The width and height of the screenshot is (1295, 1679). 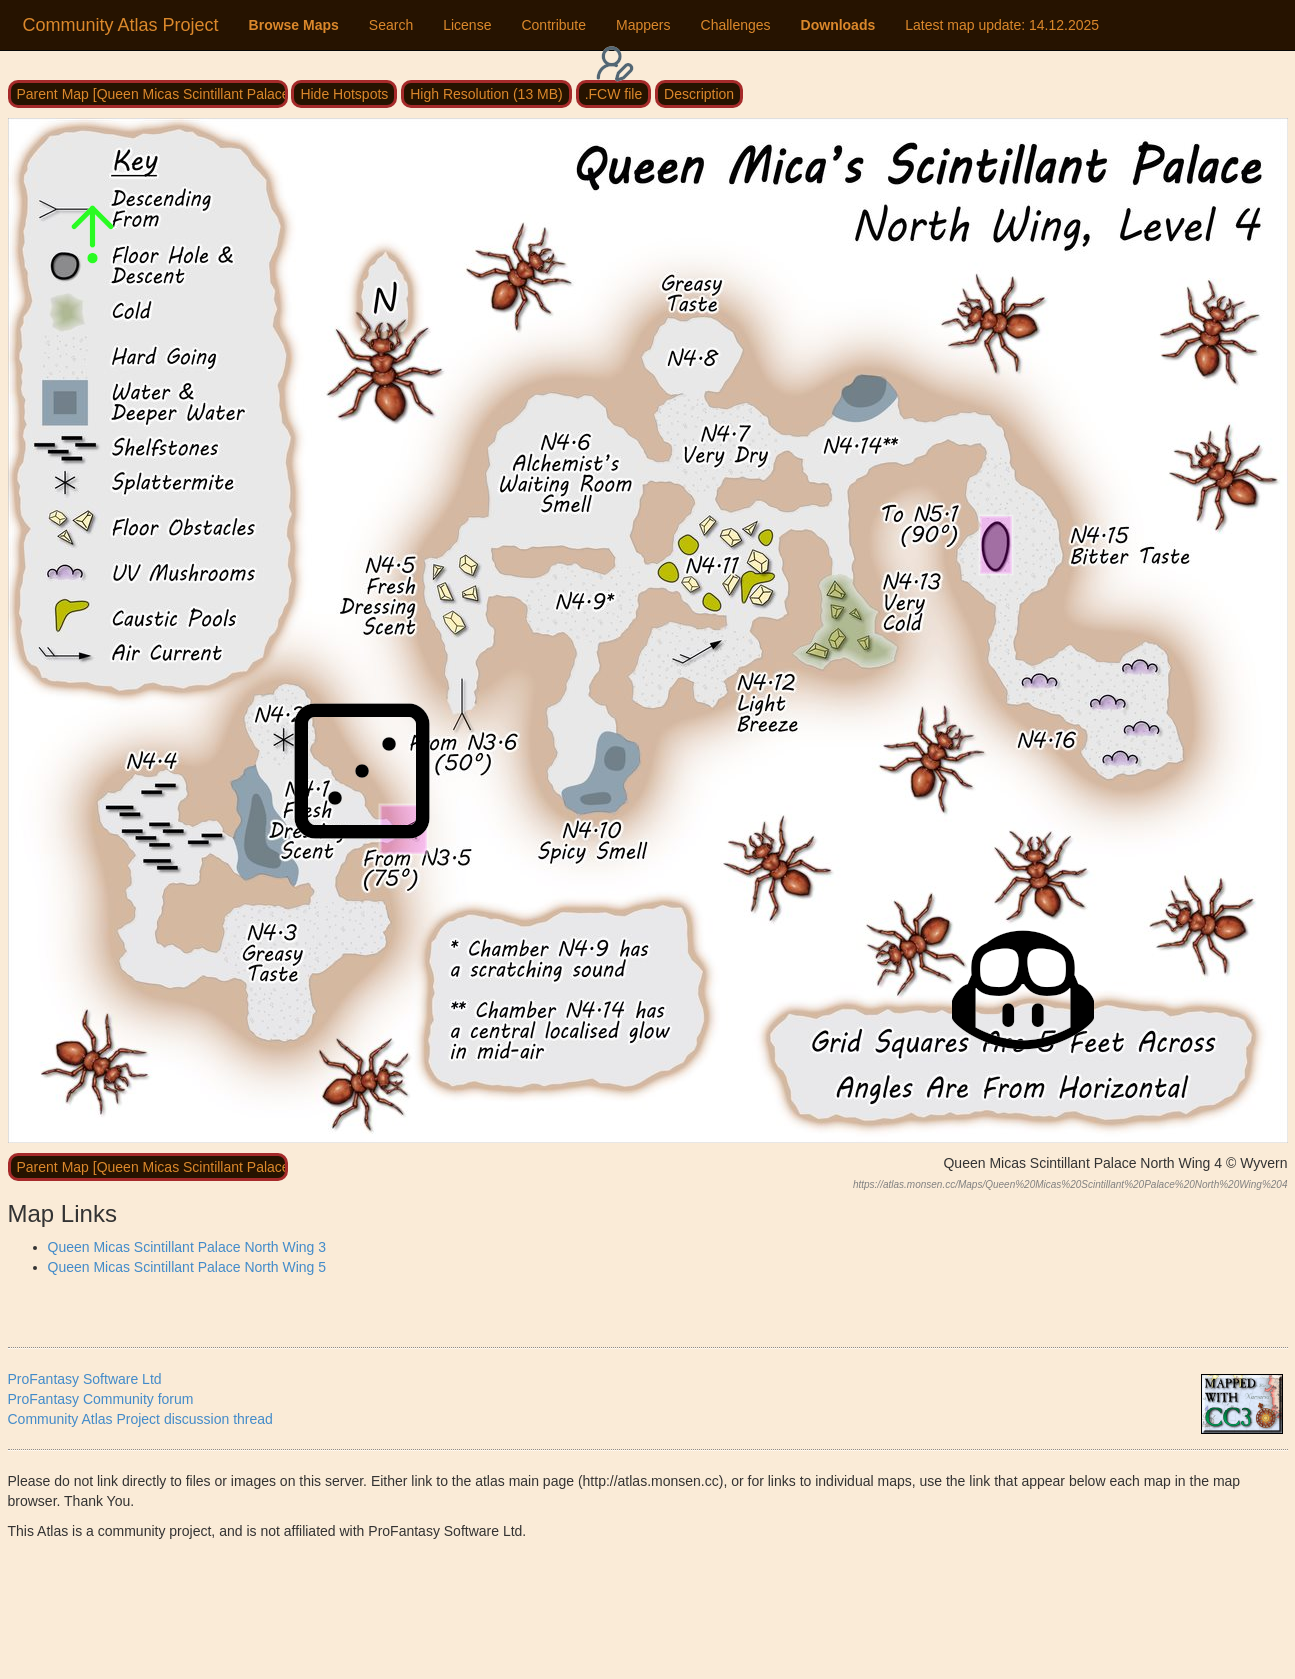 What do you see at coordinates (615, 63) in the screenshot?
I see `edit your profile` at bounding box center [615, 63].